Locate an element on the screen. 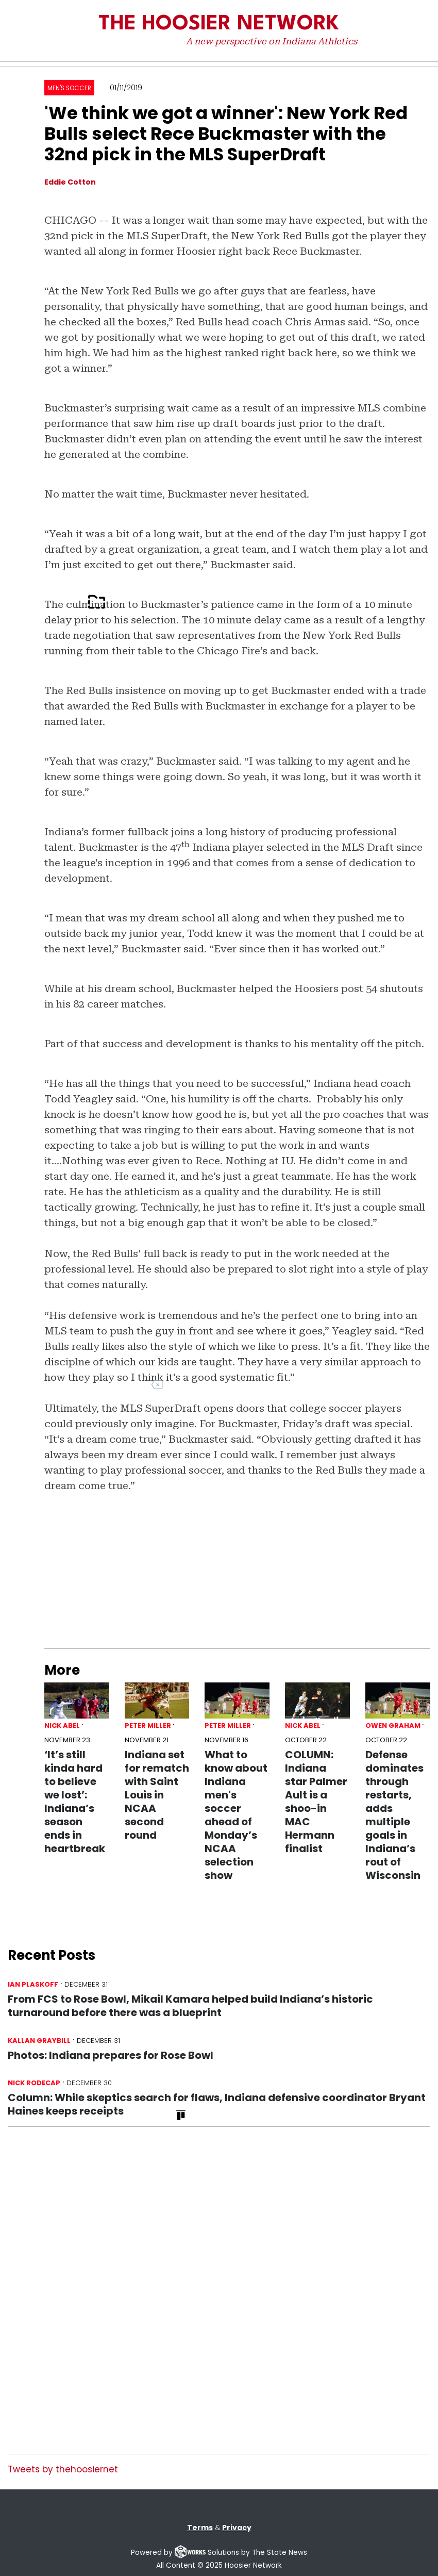  align selected elements to the top is located at coordinates (181, 2115).